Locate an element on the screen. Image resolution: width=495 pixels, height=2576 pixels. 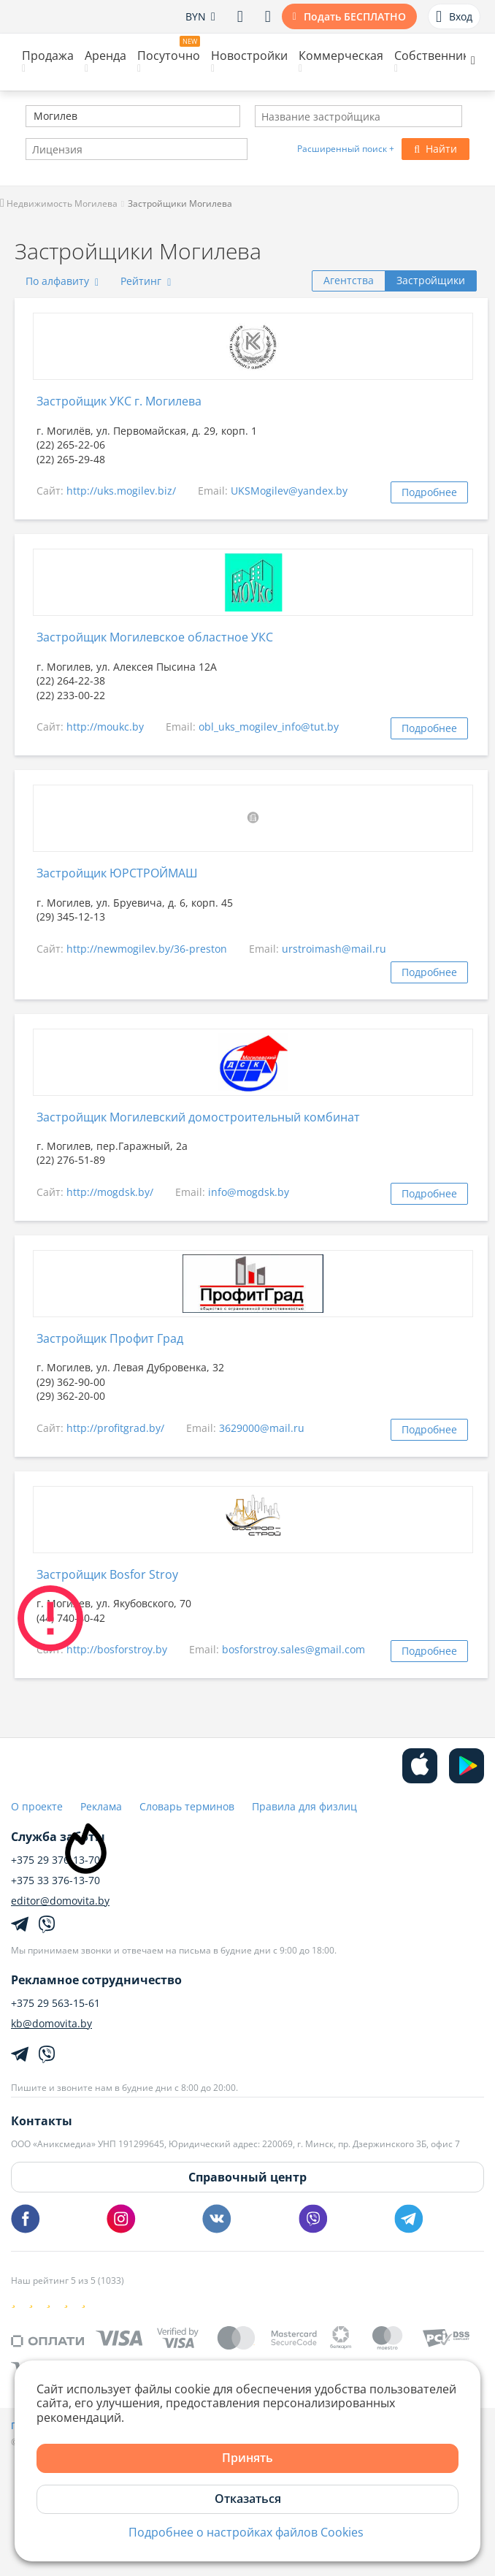
indicates trending or popular content is located at coordinates (85, 1849).